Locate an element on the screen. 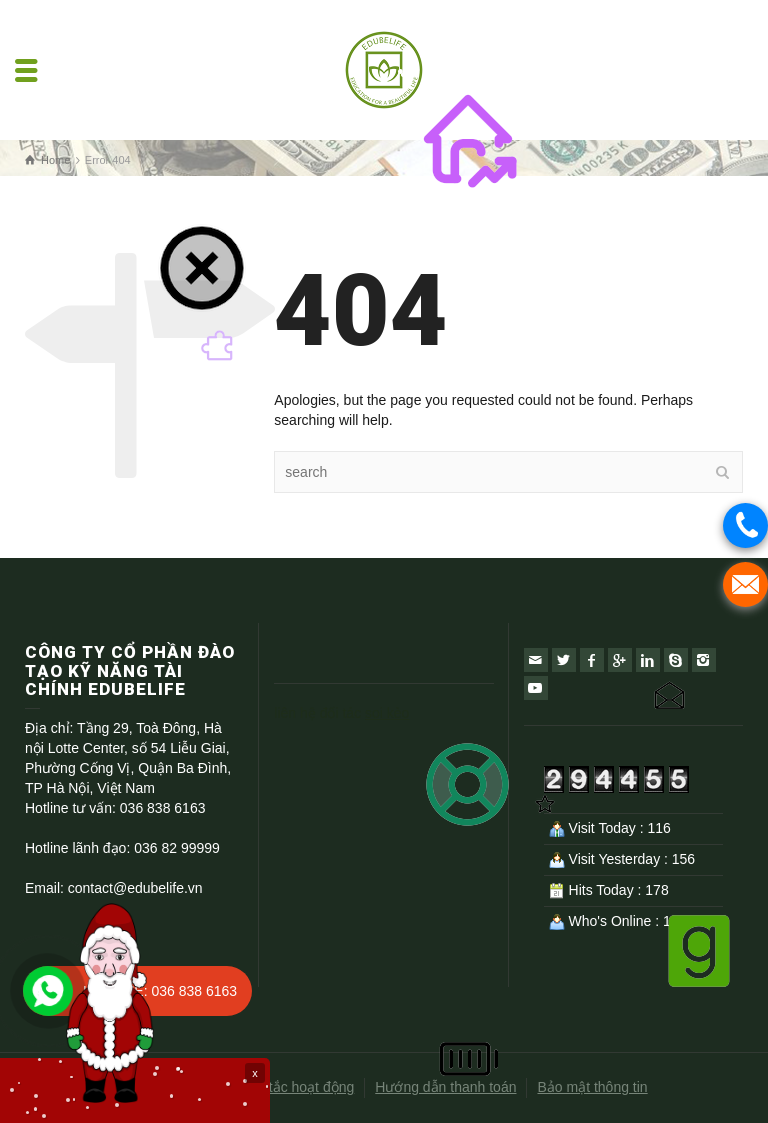 The image size is (768, 1123). view an opened or read email is located at coordinates (669, 696).